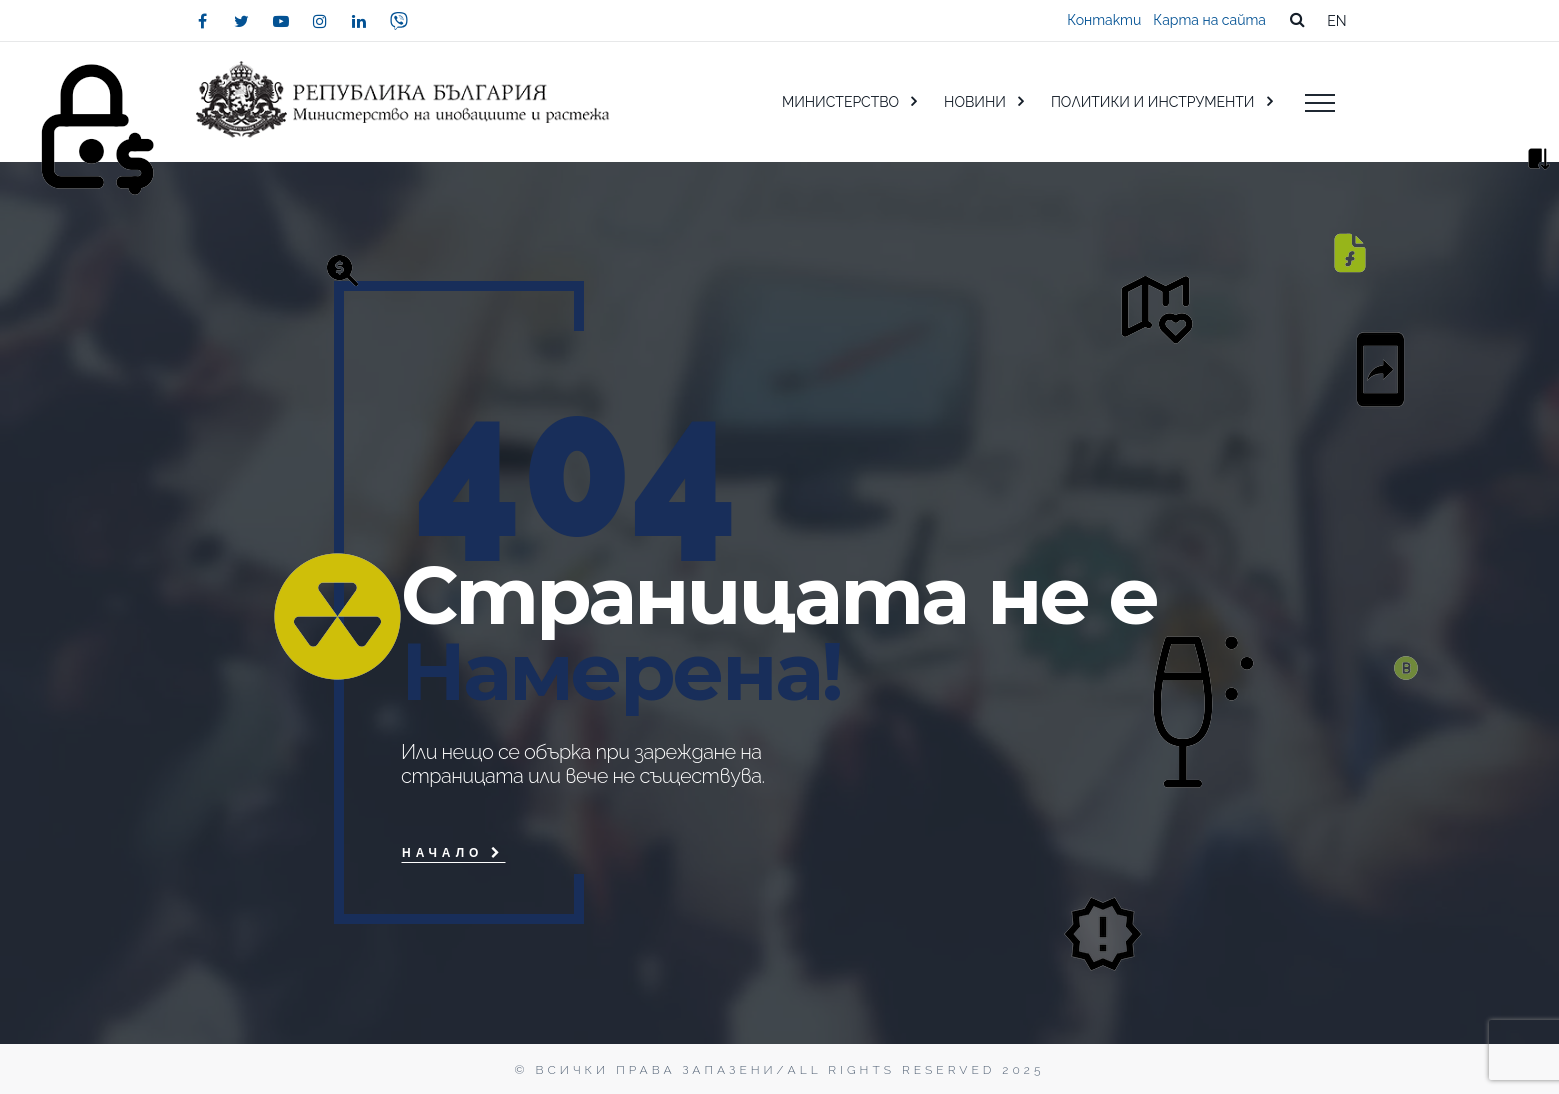  What do you see at coordinates (1103, 934) in the screenshot?
I see `indicates new or recently added content` at bounding box center [1103, 934].